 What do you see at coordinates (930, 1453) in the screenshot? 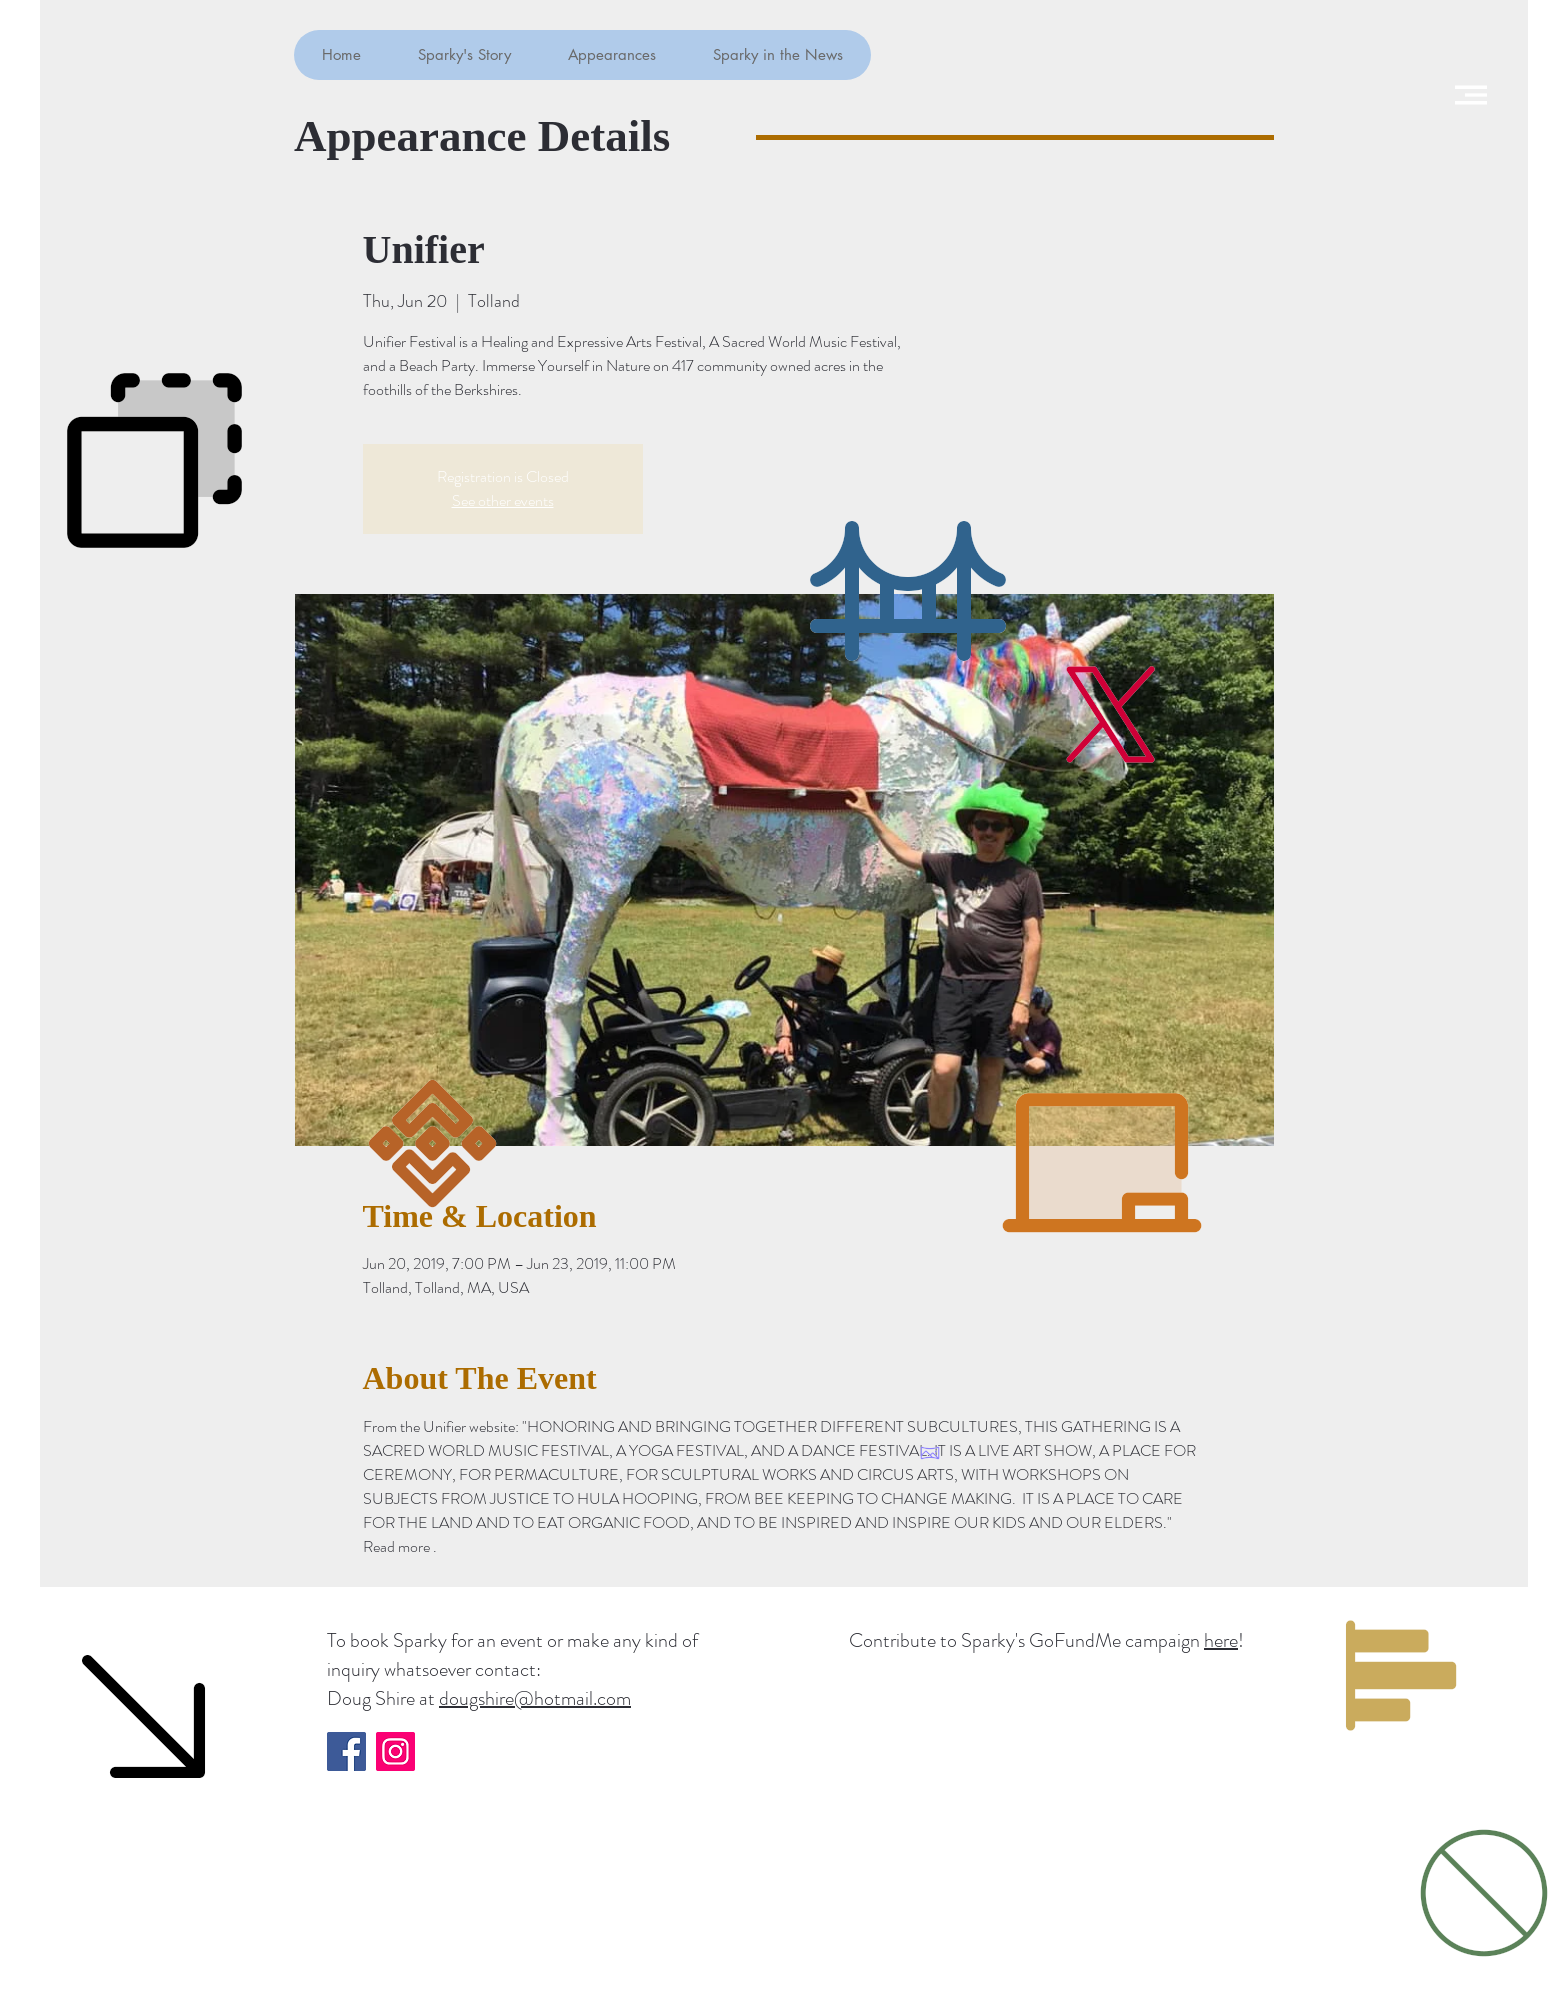
I see `view panorama photos` at bounding box center [930, 1453].